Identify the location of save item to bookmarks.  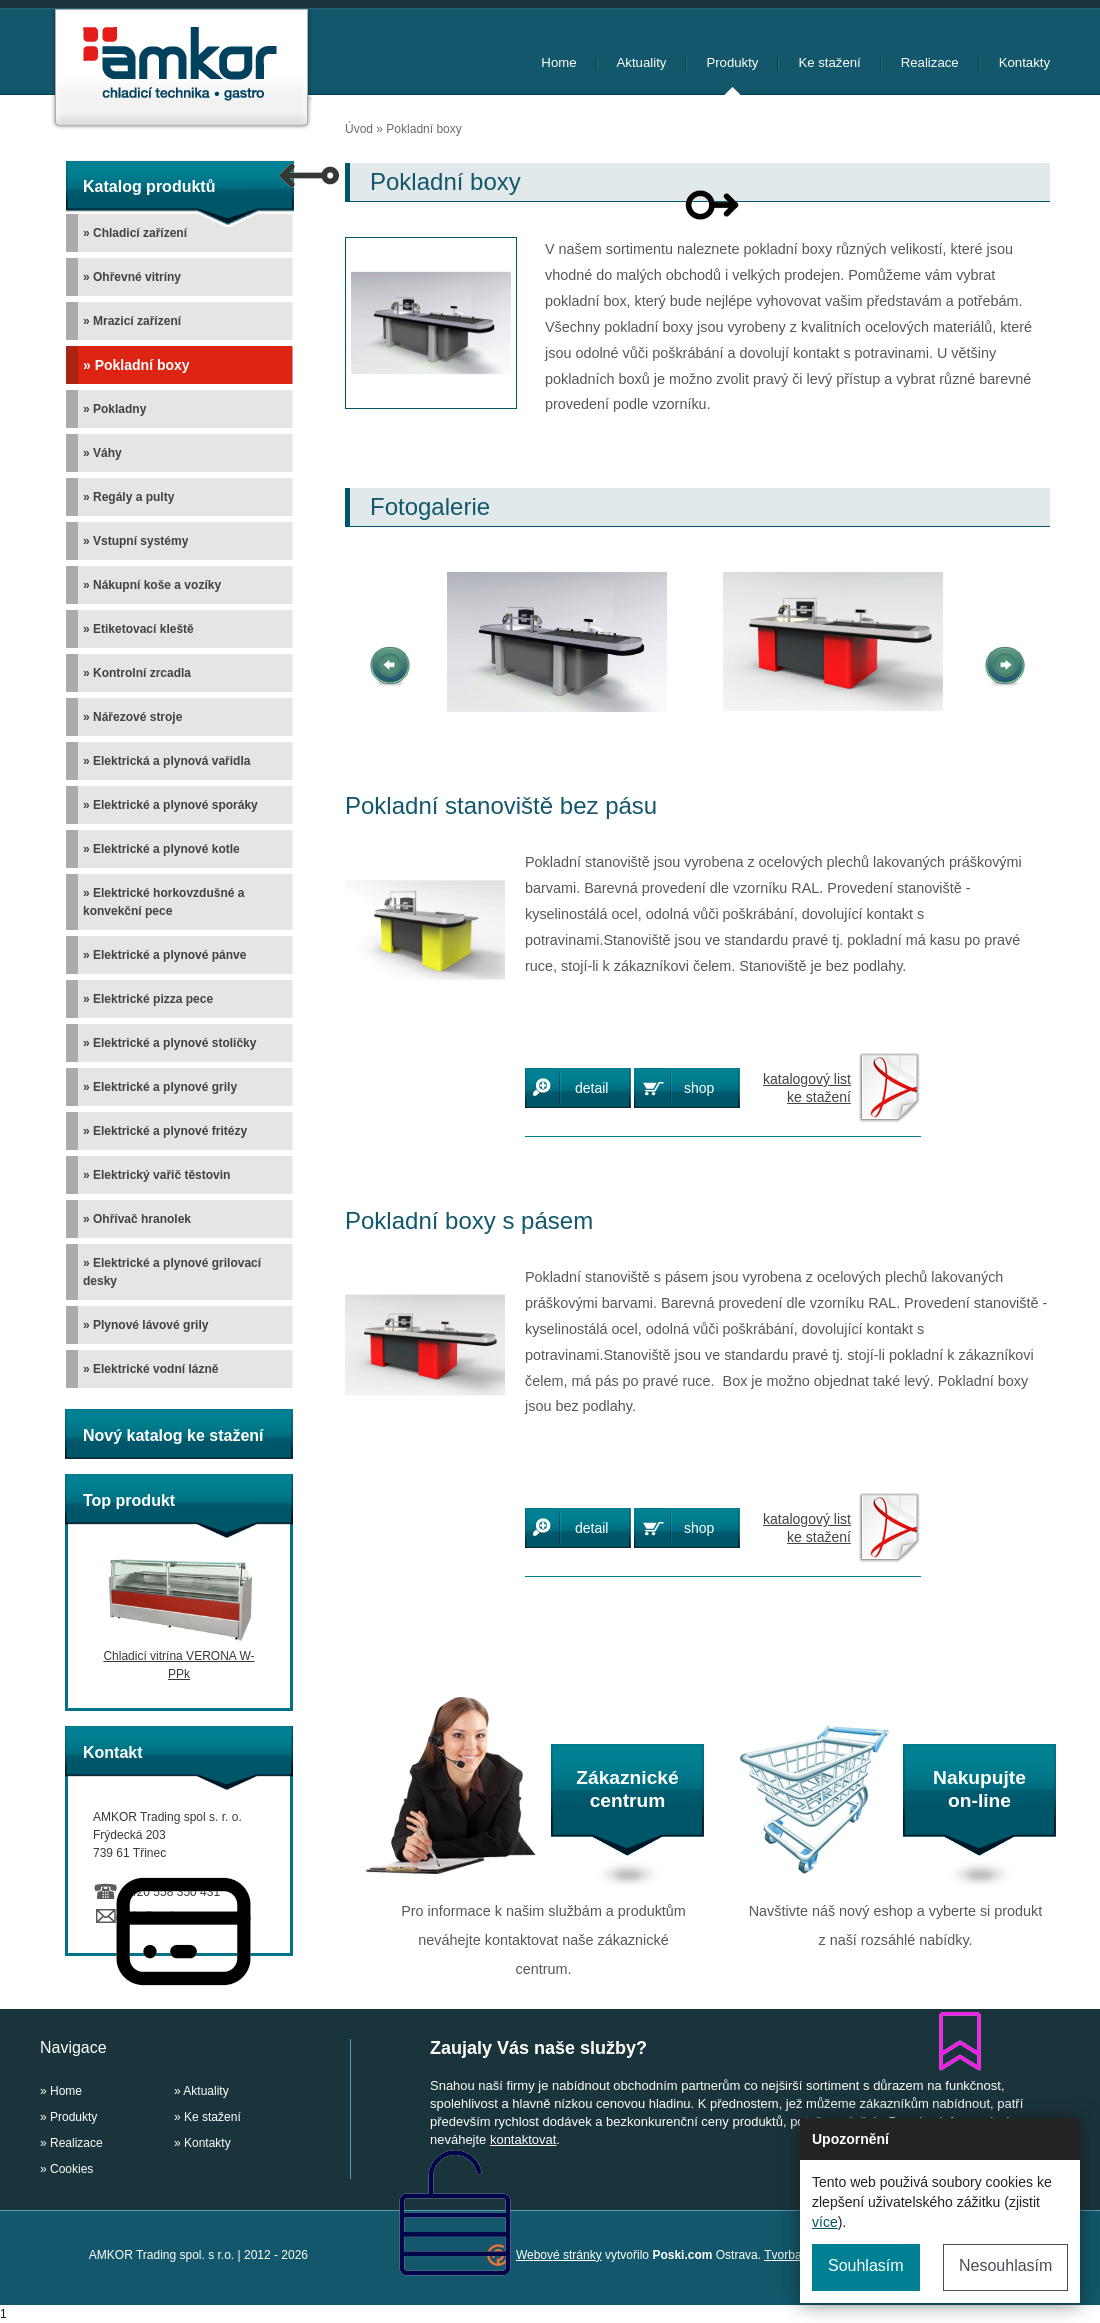
(960, 2040).